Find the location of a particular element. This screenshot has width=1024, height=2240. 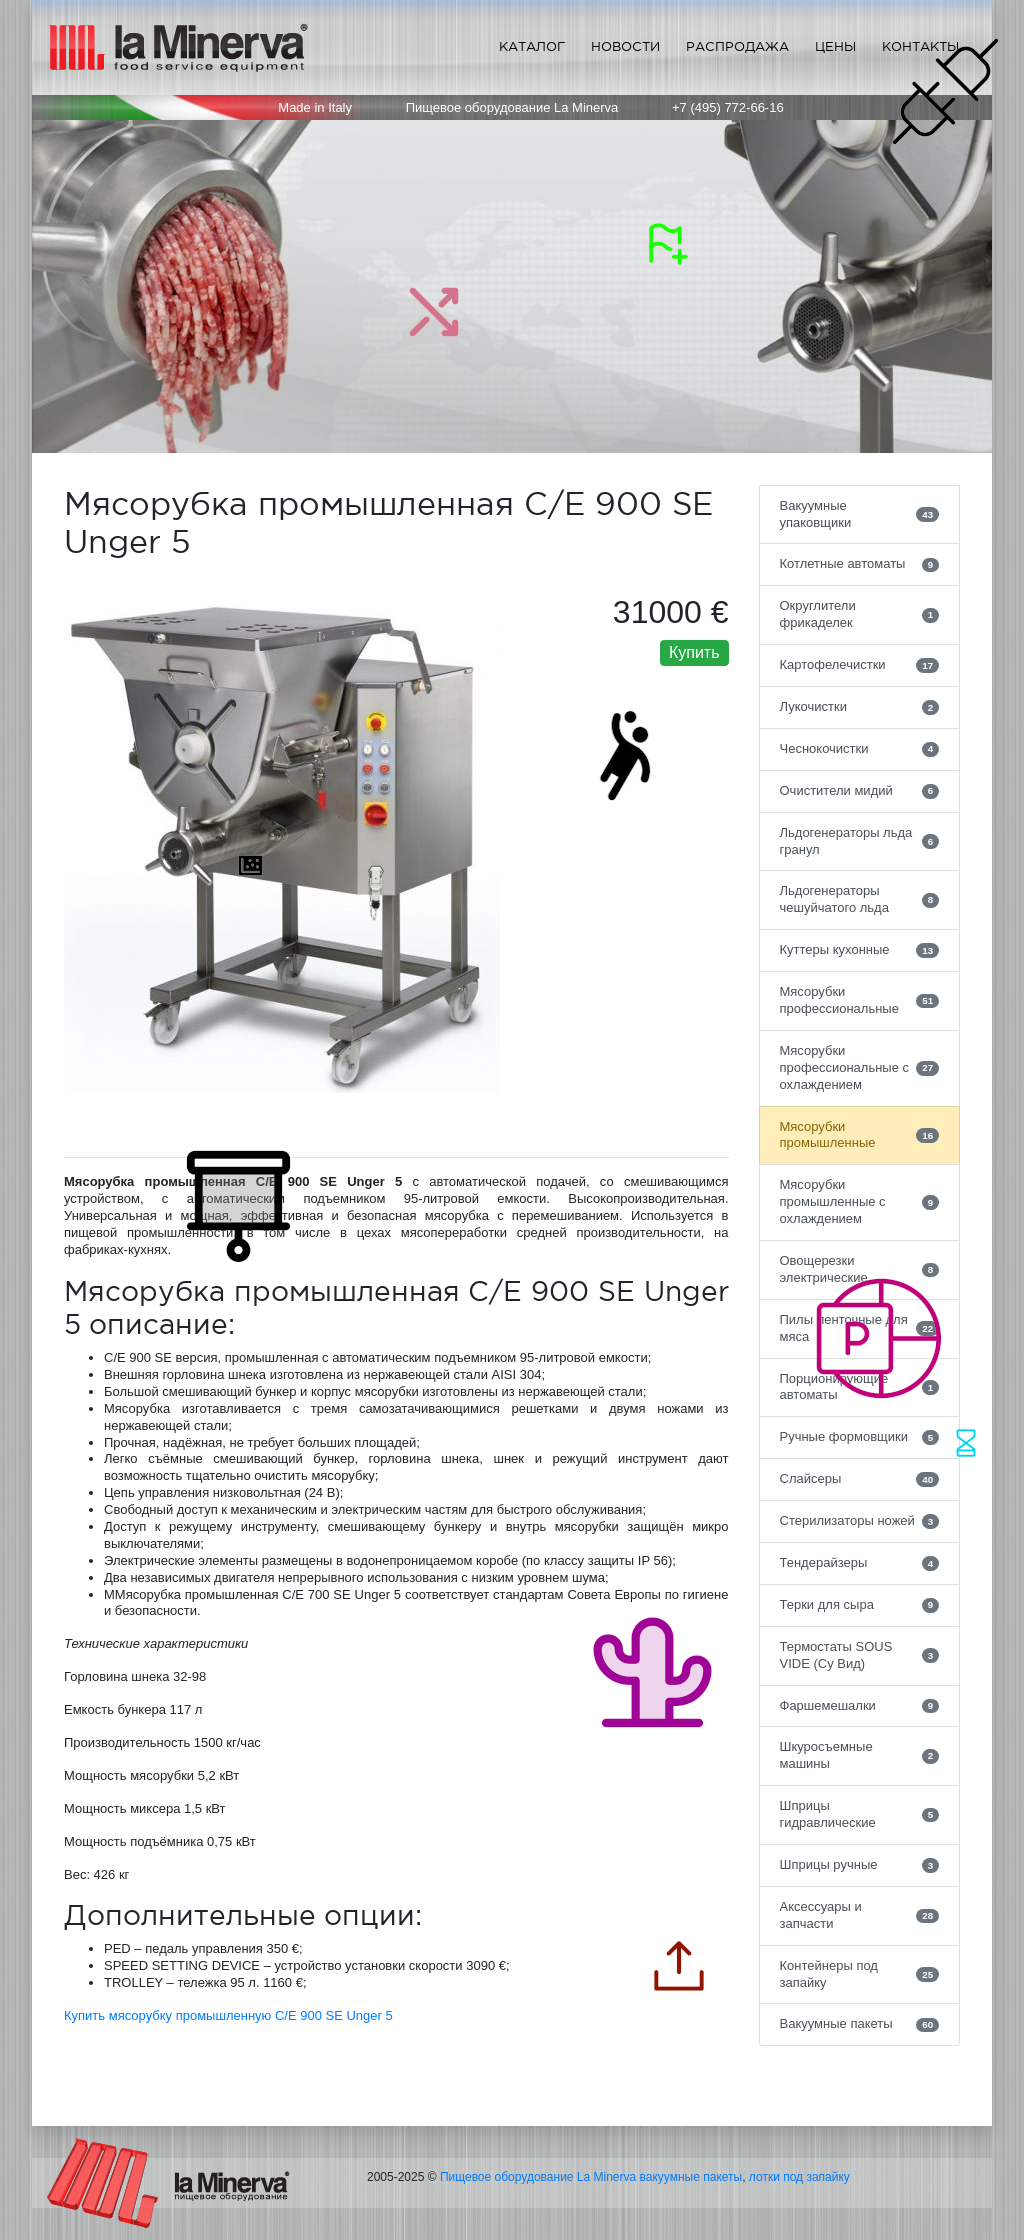

connect or establish a connection between devices is located at coordinates (945, 91).